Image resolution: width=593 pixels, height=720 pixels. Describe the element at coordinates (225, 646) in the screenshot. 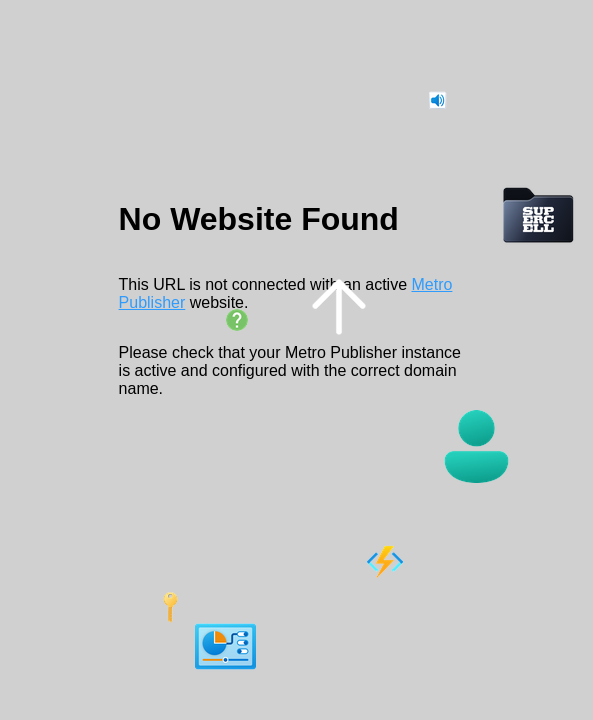

I see `open windows control panel settings` at that location.